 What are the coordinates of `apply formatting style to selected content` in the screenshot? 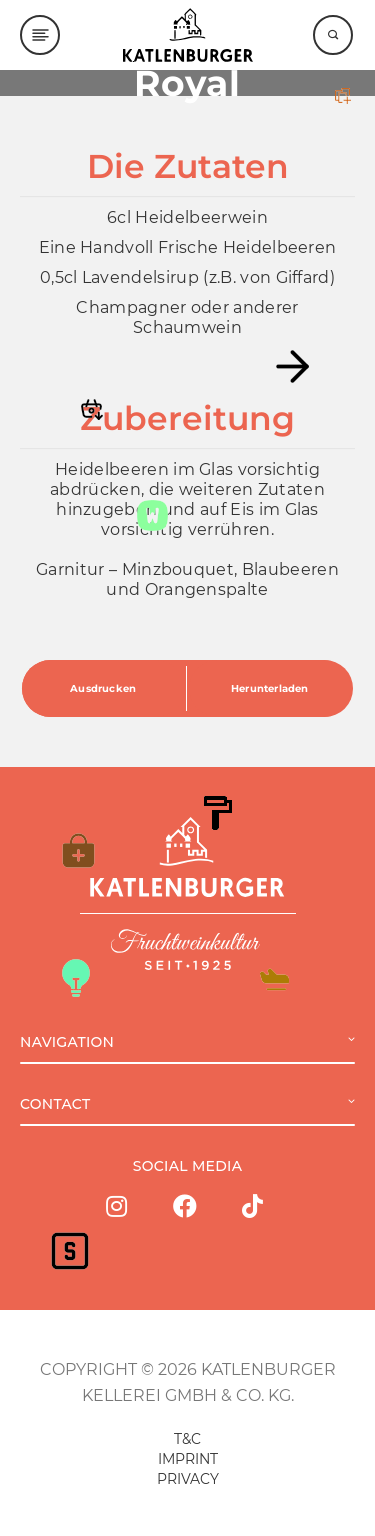 It's located at (217, 813).